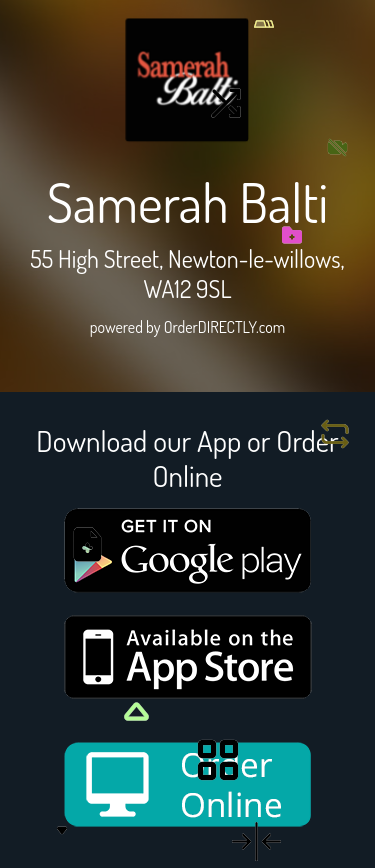 The image size is (375, 868). I want to click on collapse content horizontally, so click(256, 841).